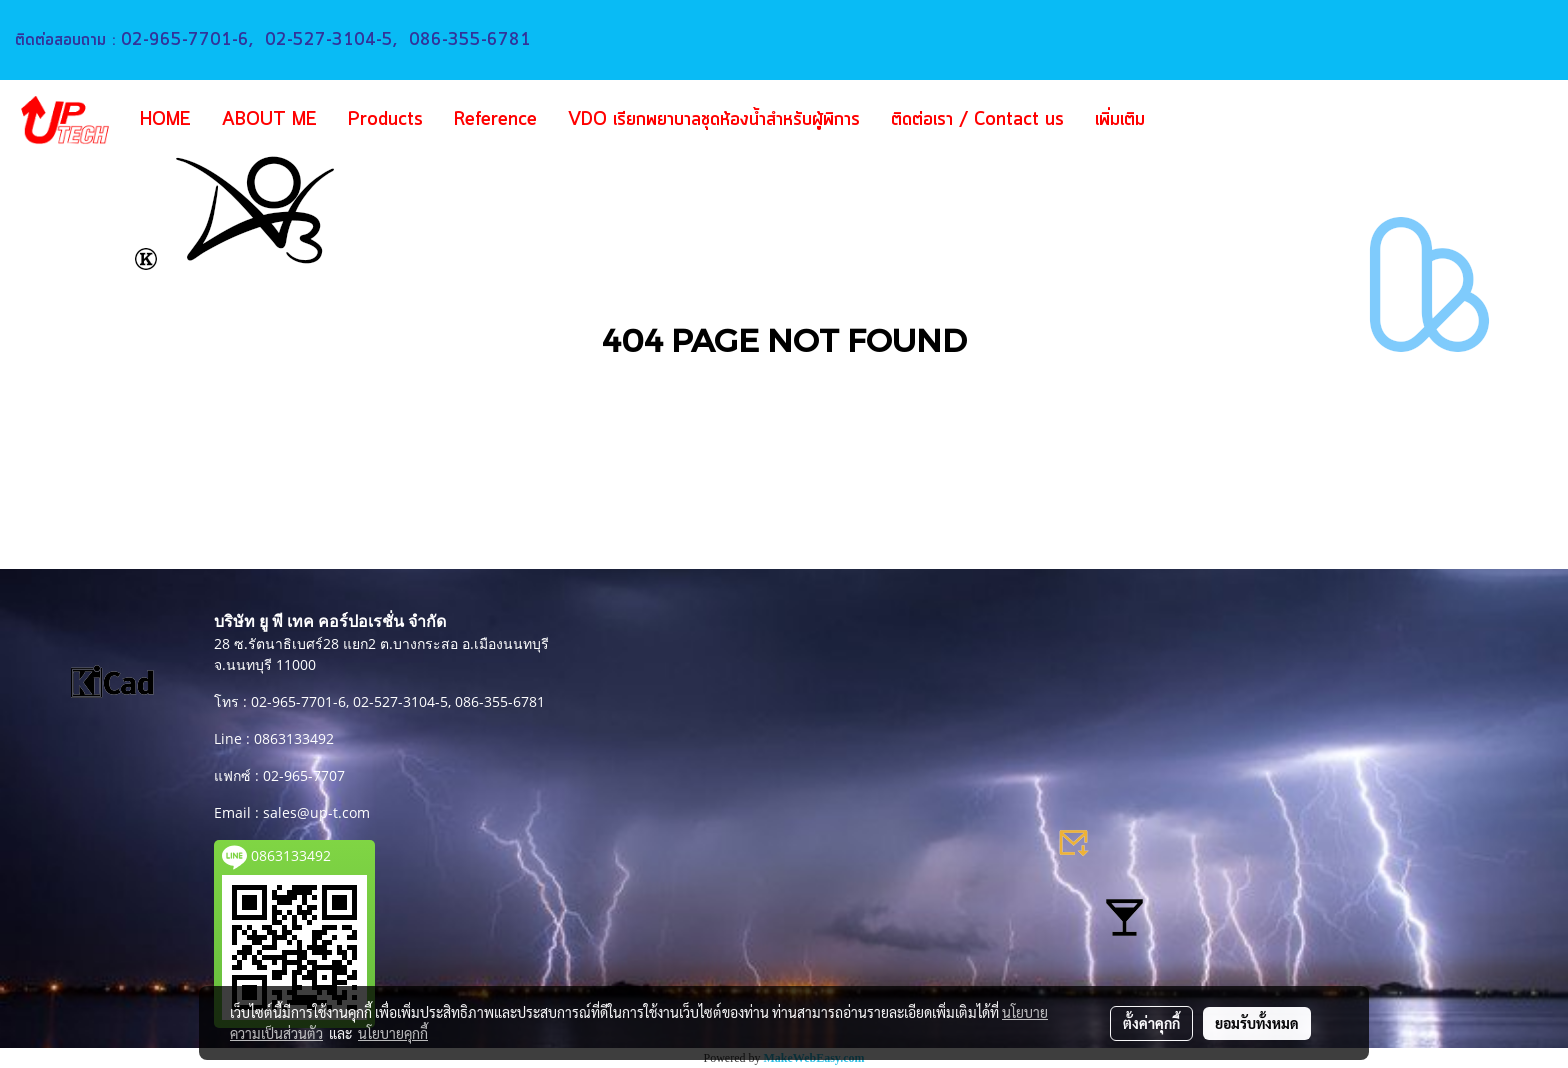 The width and height of the screenshot is (1568, 1068). I want to click on open the Kleinanzeigen app, so click(1429, 284).